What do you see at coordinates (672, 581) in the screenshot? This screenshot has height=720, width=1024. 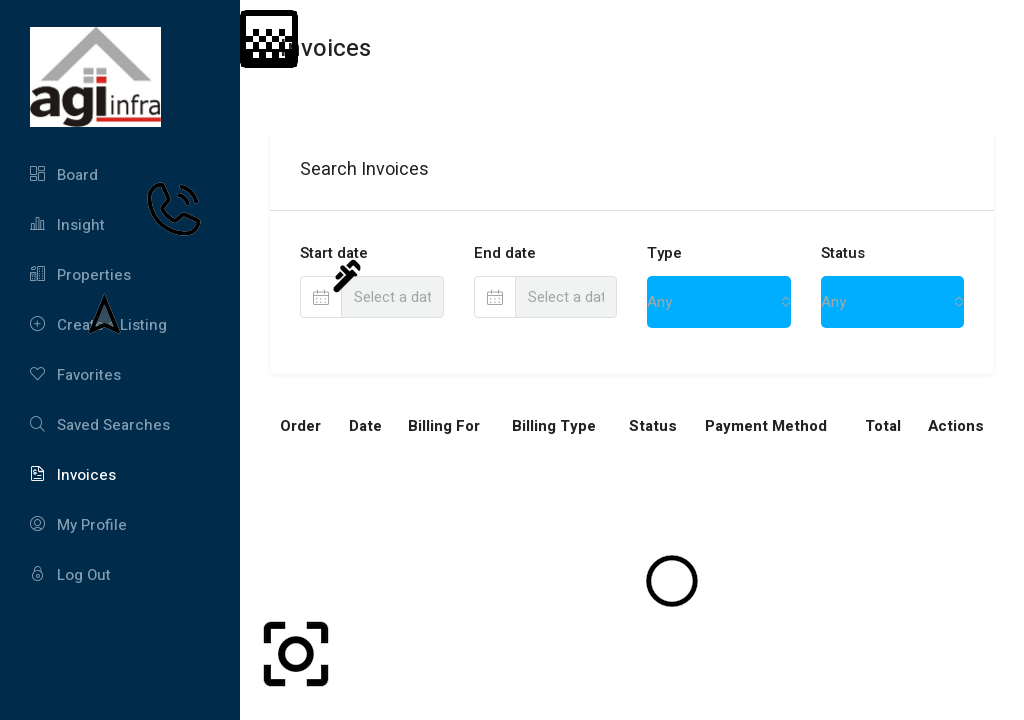 I see `indicates an unselected or empty state` at bounding box center [672, 581].